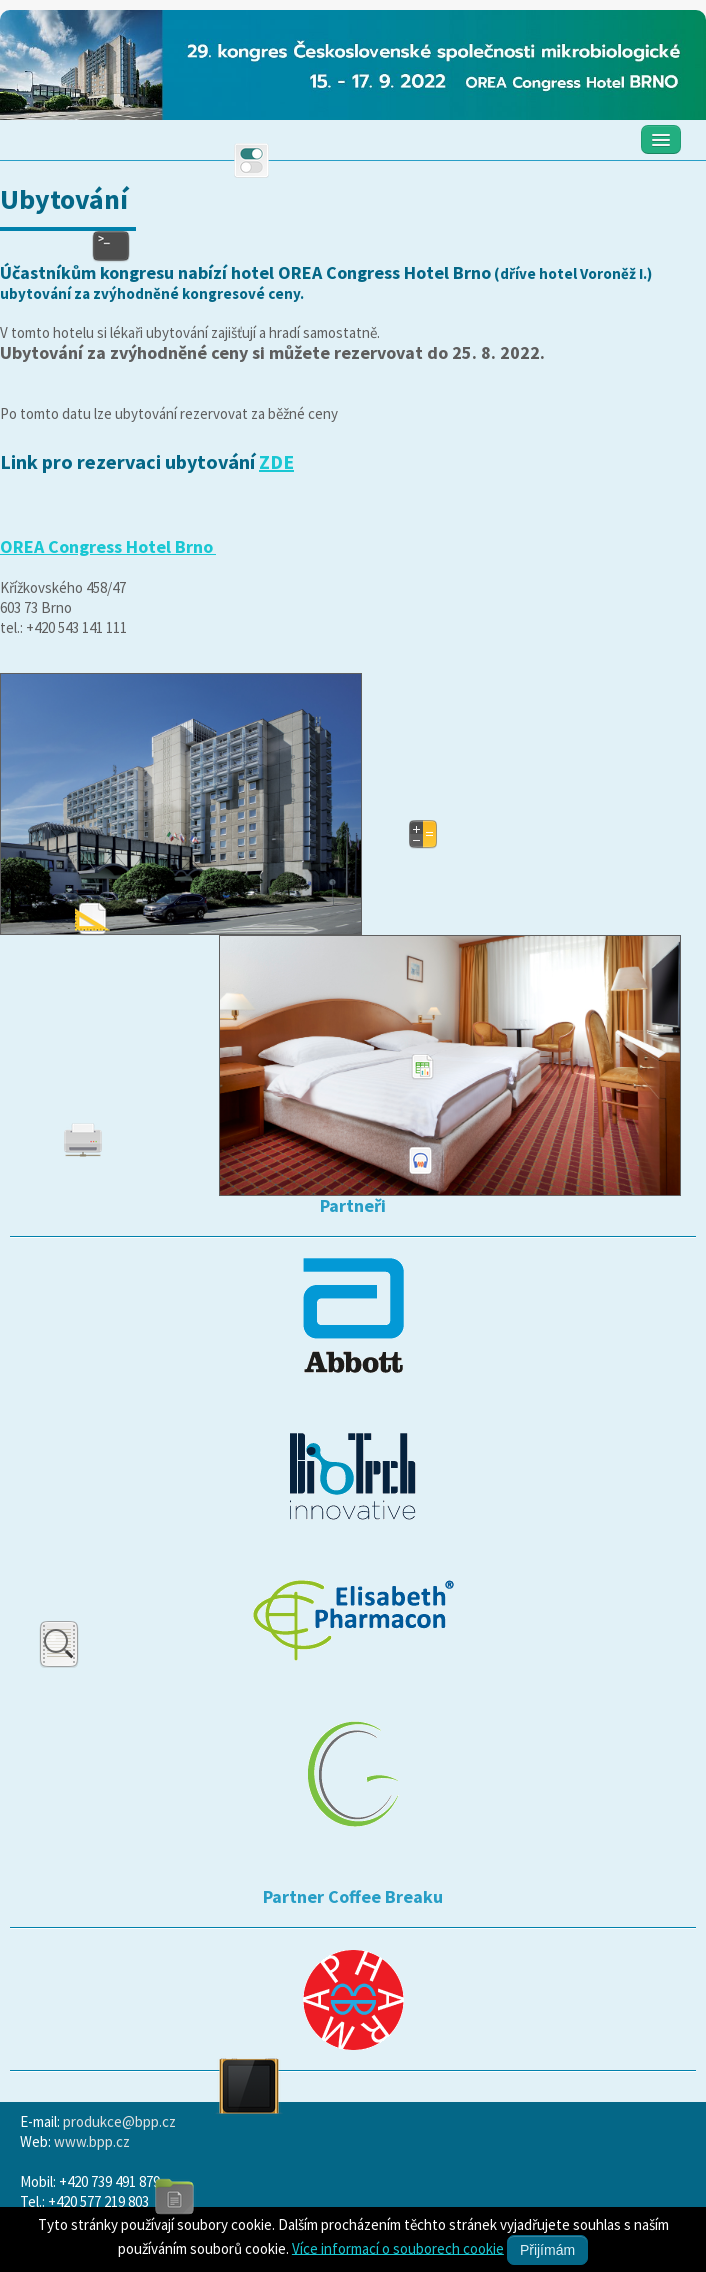  What do you see at coordinates (83, 1141) in the screenshot?
I see `connect to a network printer` at bounding box center [83, 1141].